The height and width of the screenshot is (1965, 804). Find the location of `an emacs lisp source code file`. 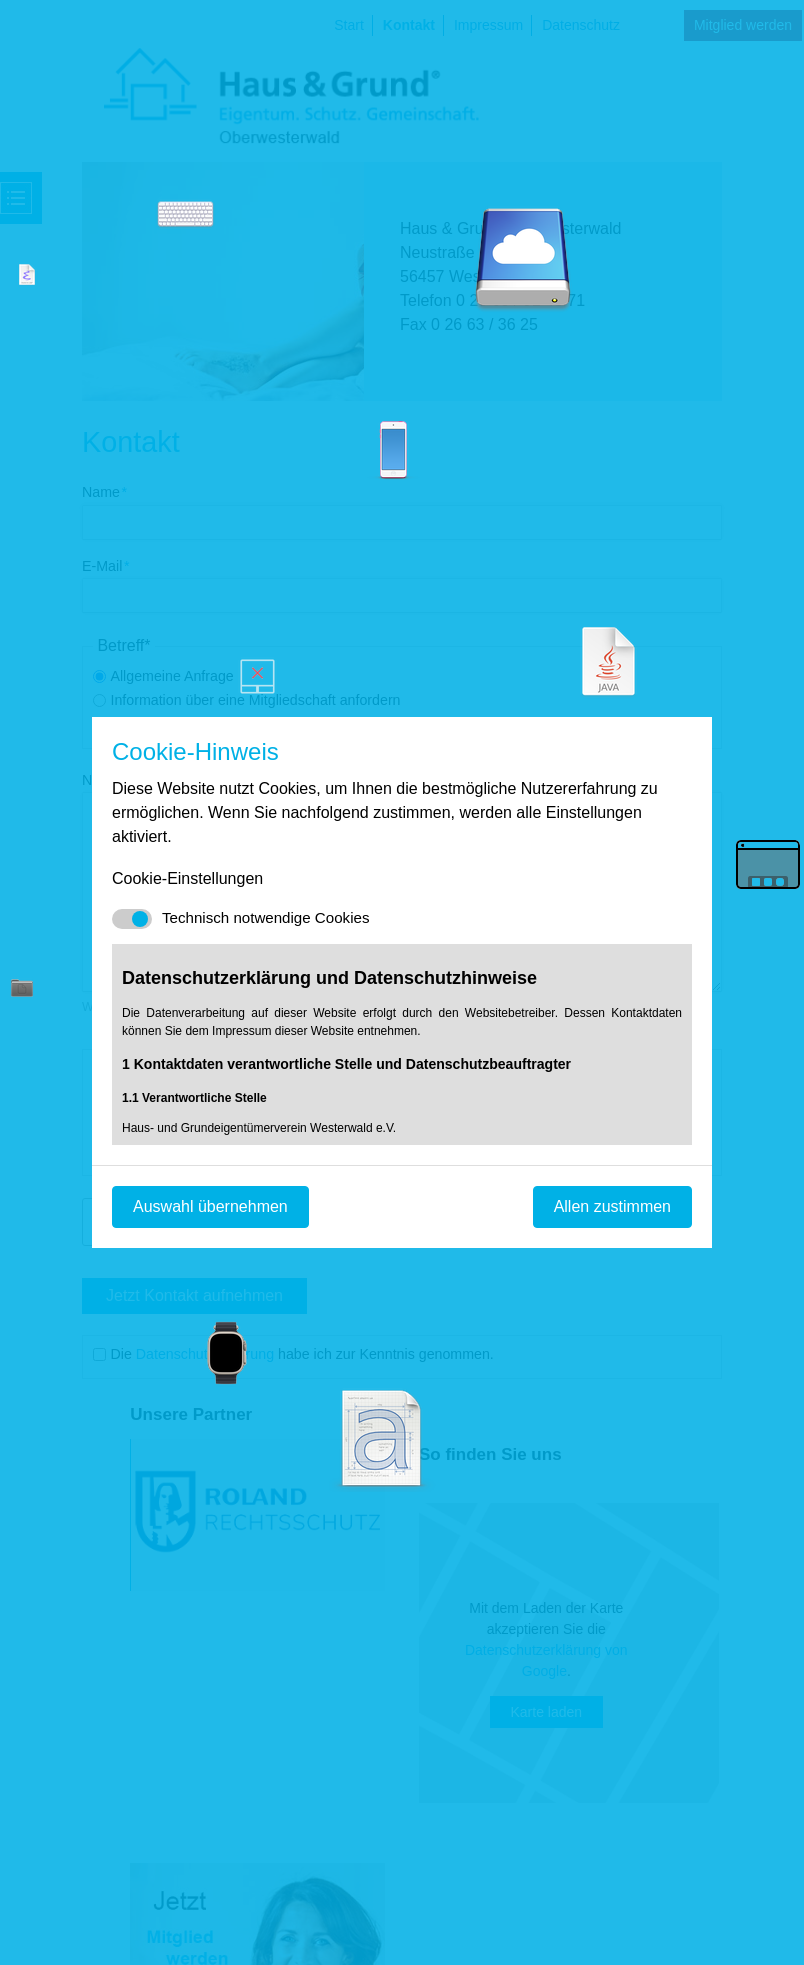

an emacs lisp source code file is located at coordinates (27, 275).